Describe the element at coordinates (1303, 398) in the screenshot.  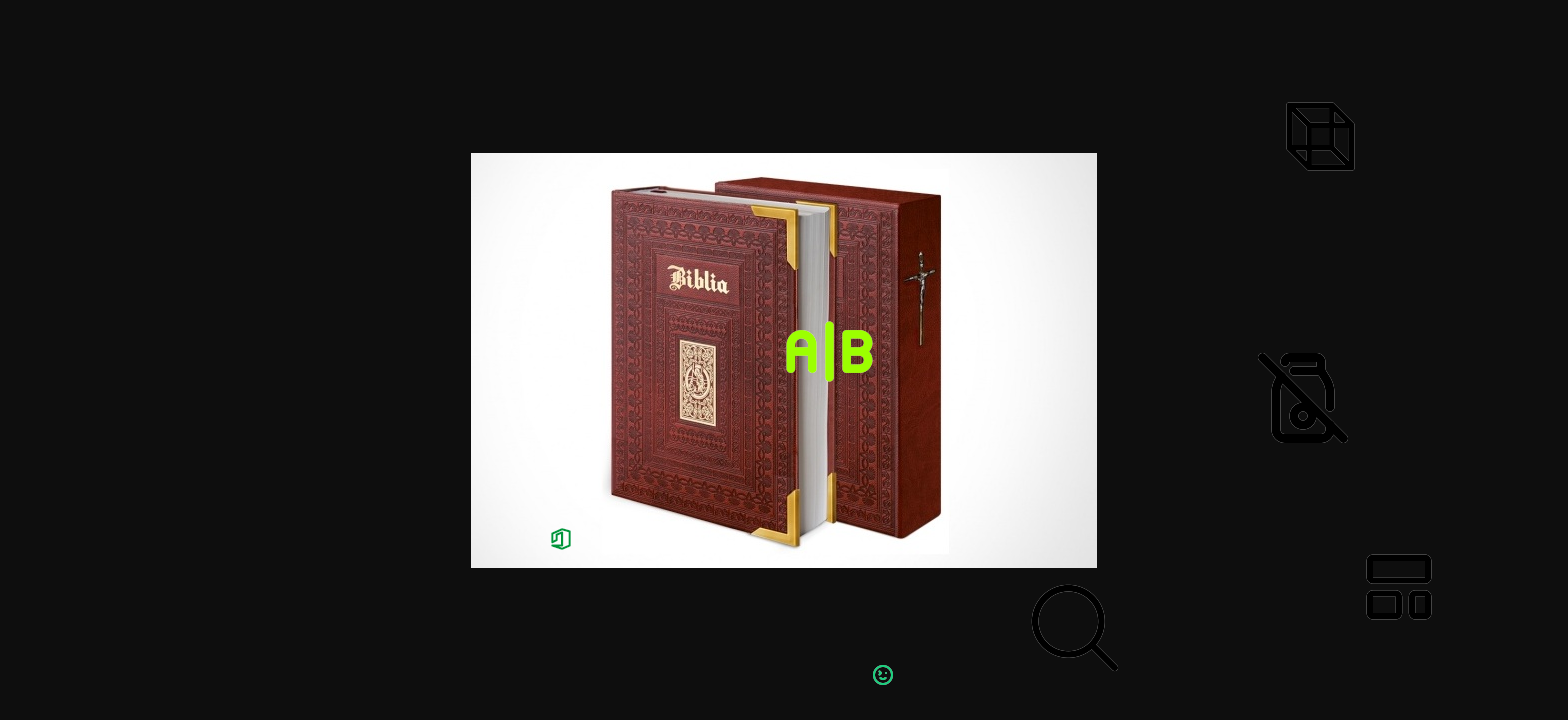
I see `indicates dairy-free or no milk option` at that location.